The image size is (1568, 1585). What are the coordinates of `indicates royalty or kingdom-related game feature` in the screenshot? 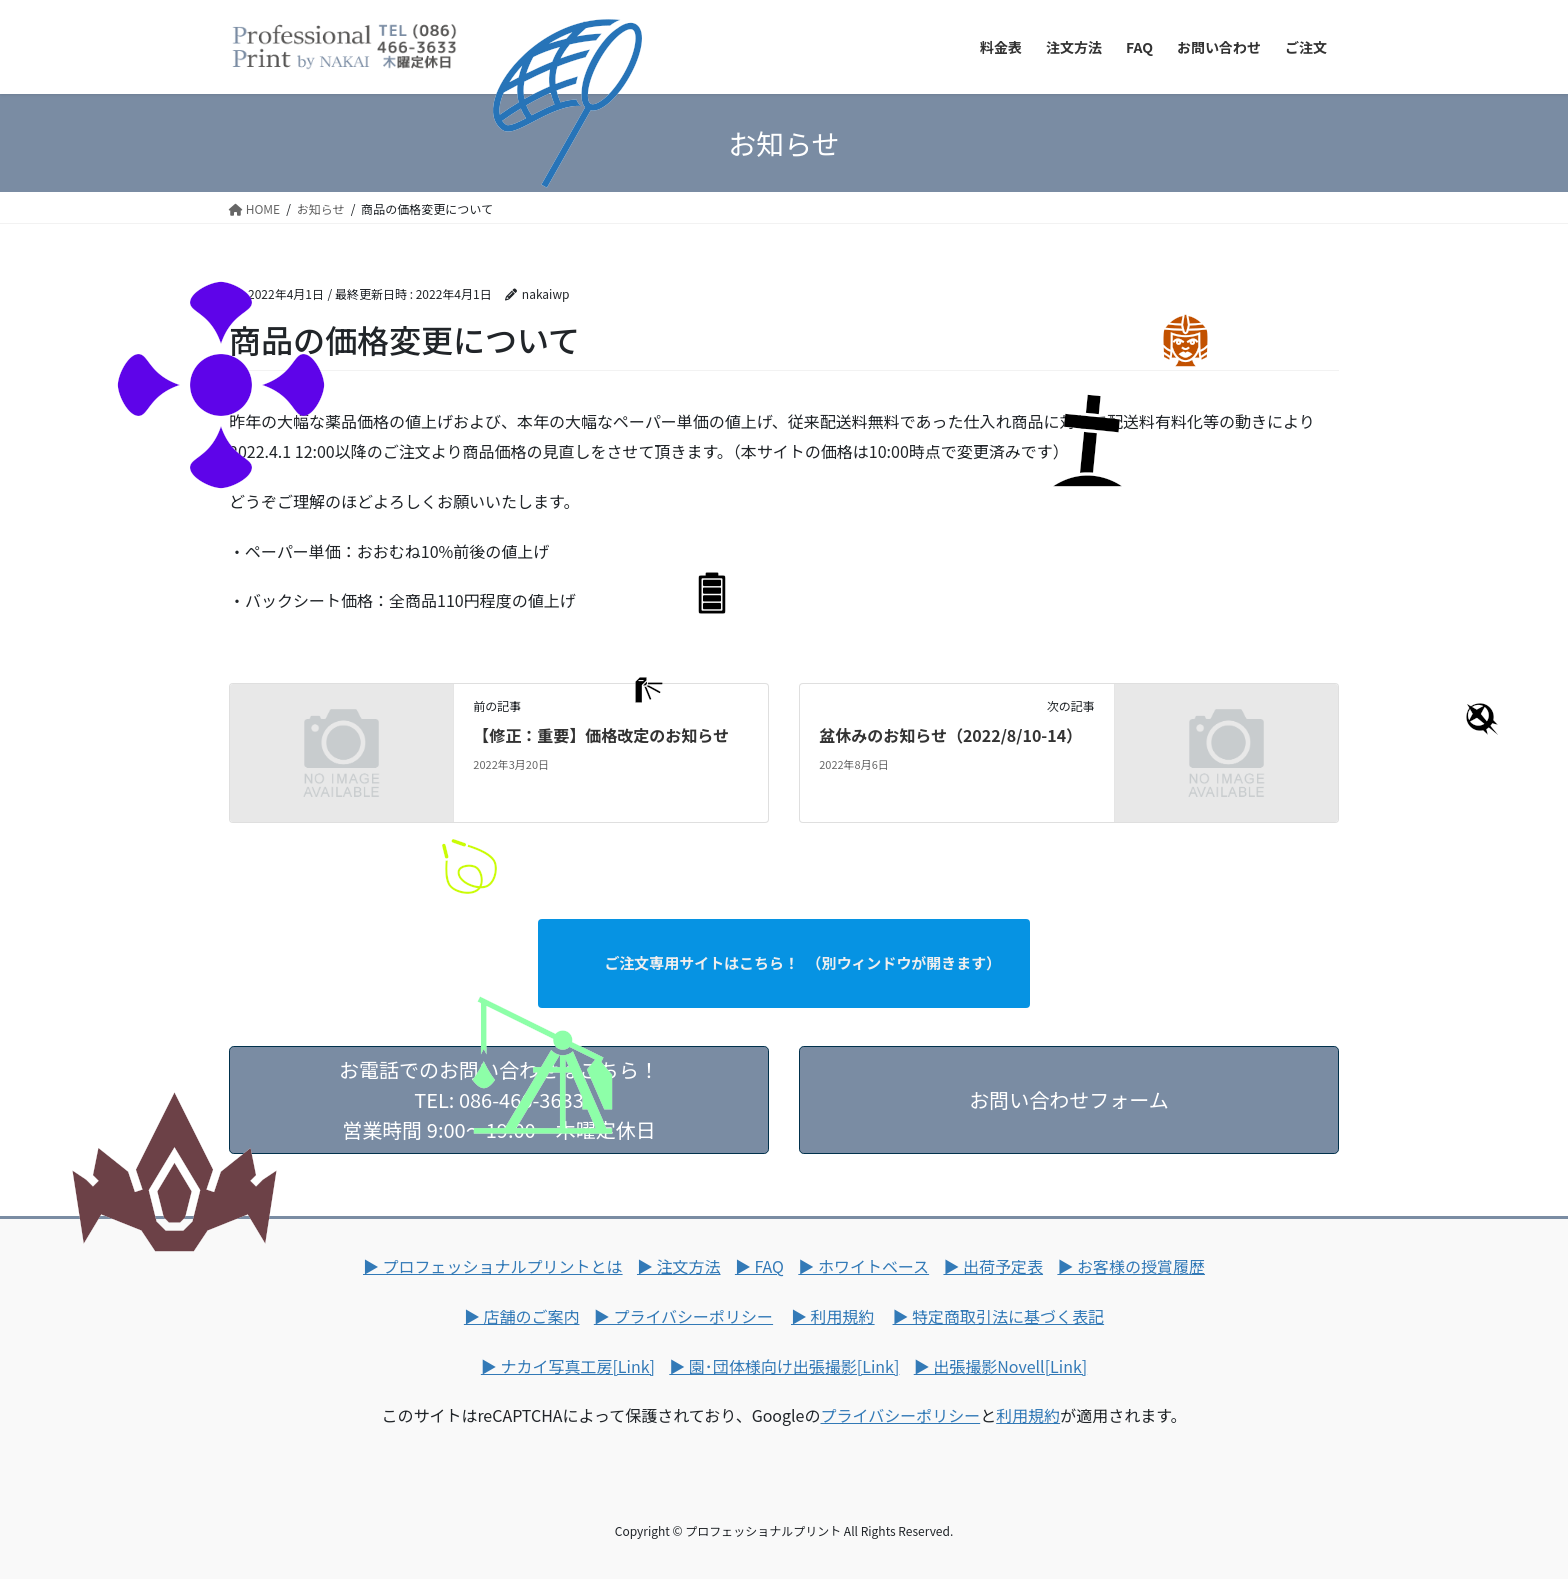 It's located at (174, 1176).